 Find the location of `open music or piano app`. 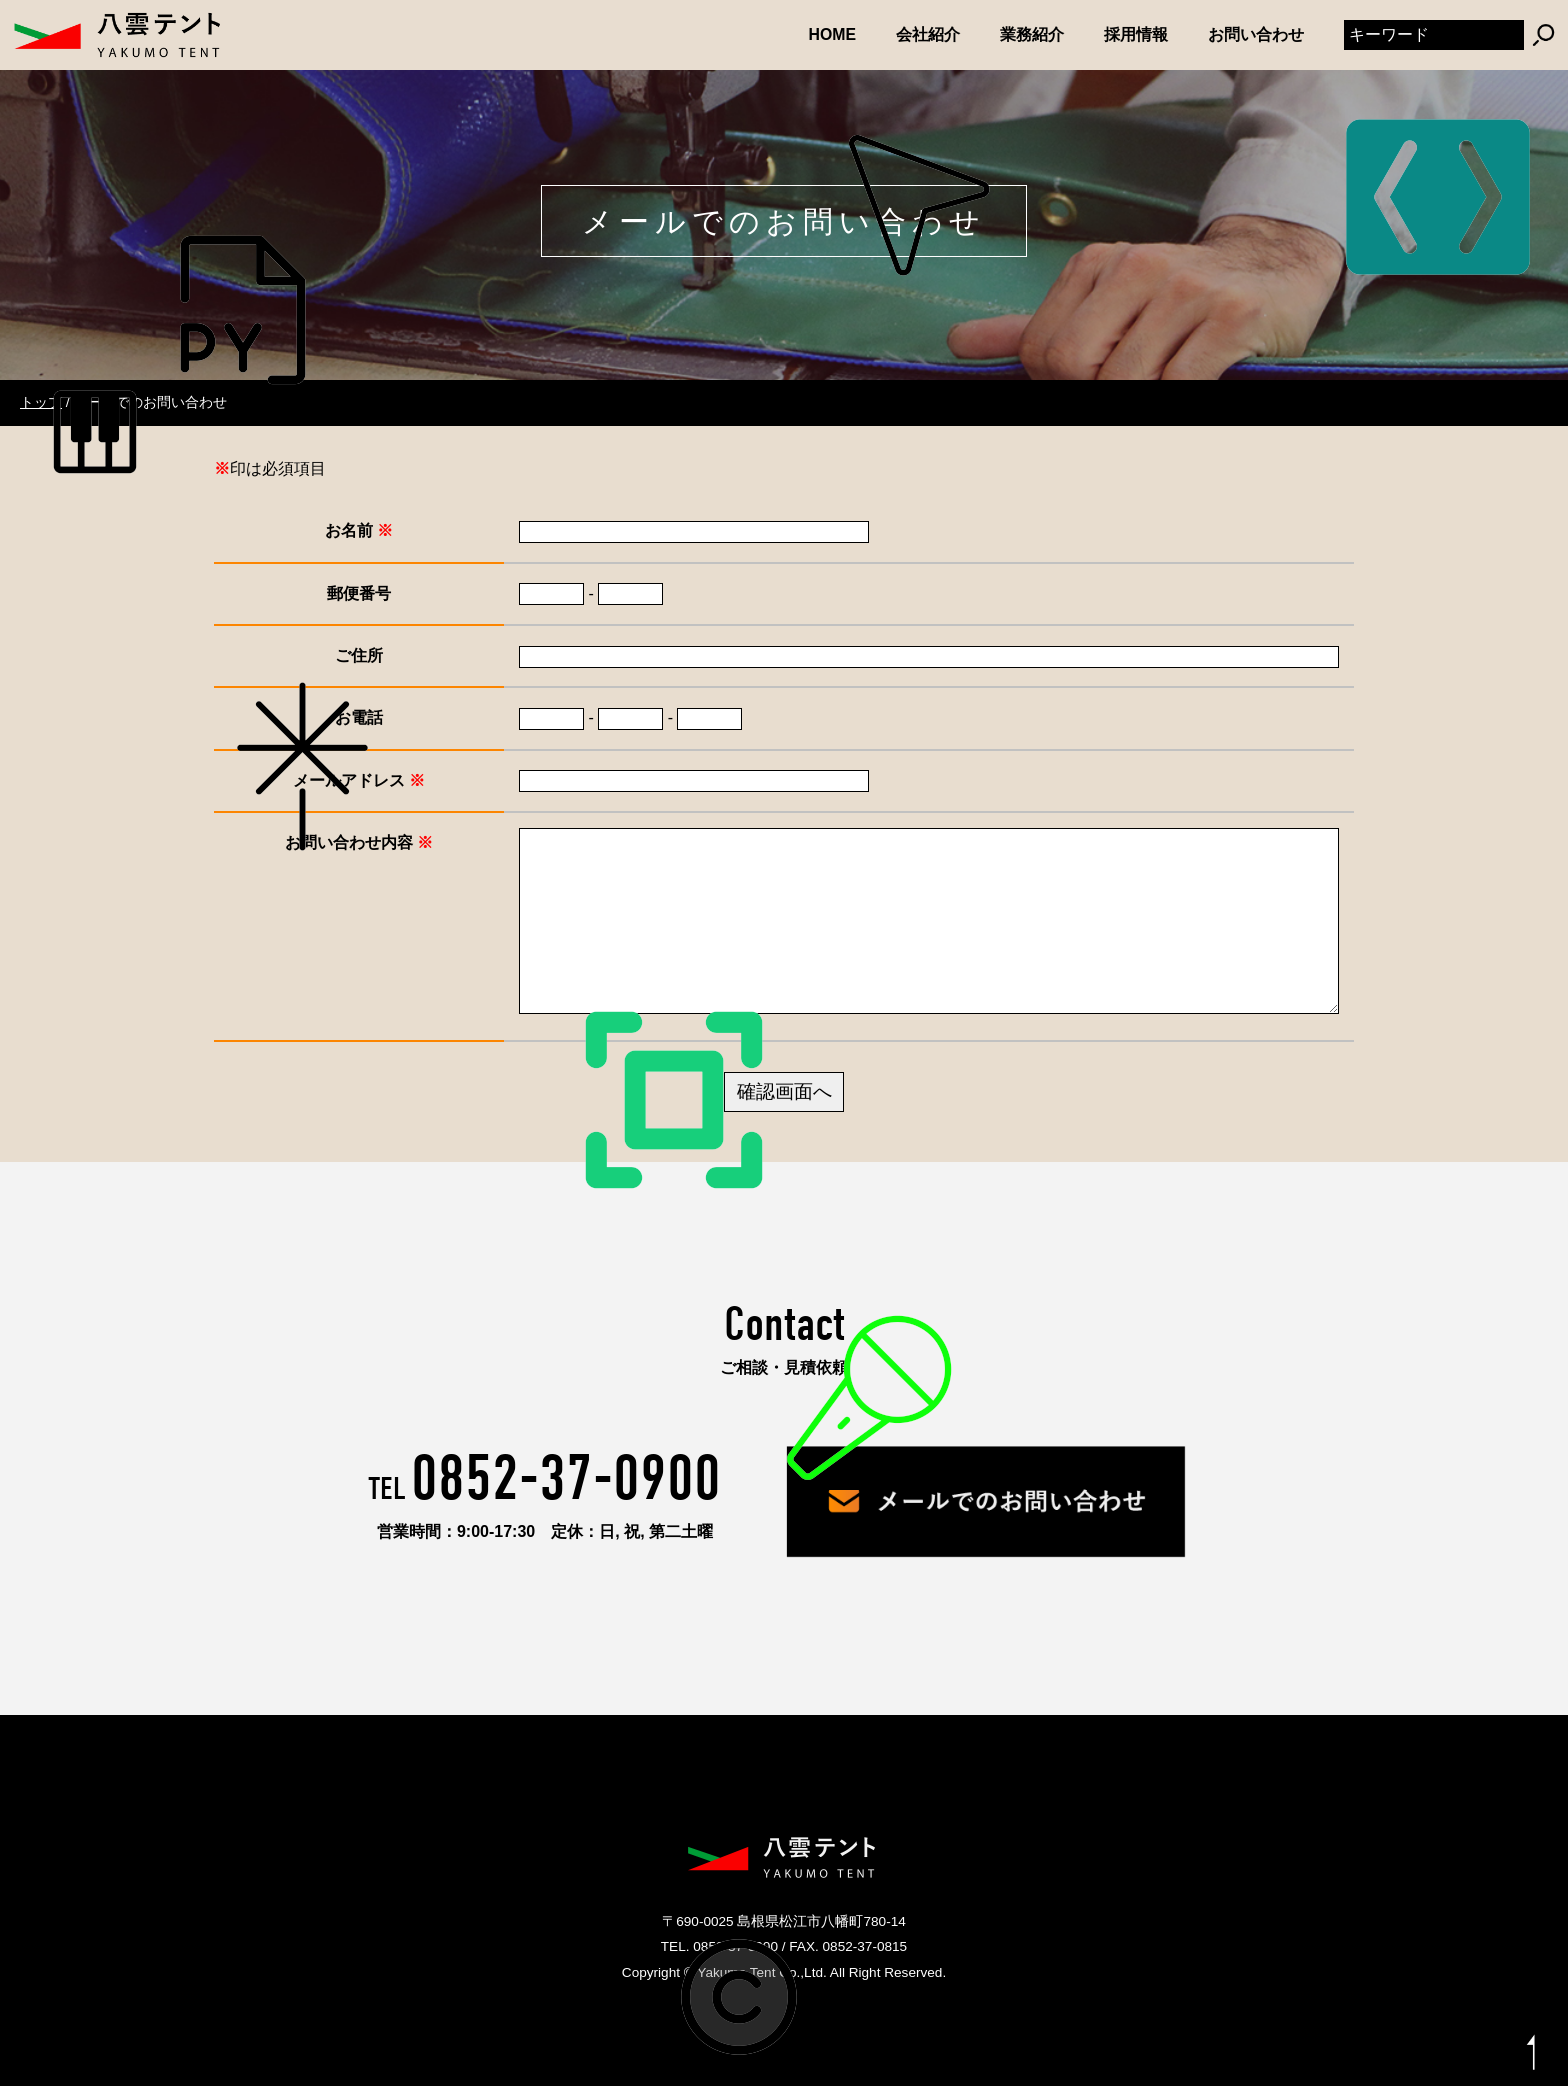

open music or piano app is located at coordinates (95, 432).